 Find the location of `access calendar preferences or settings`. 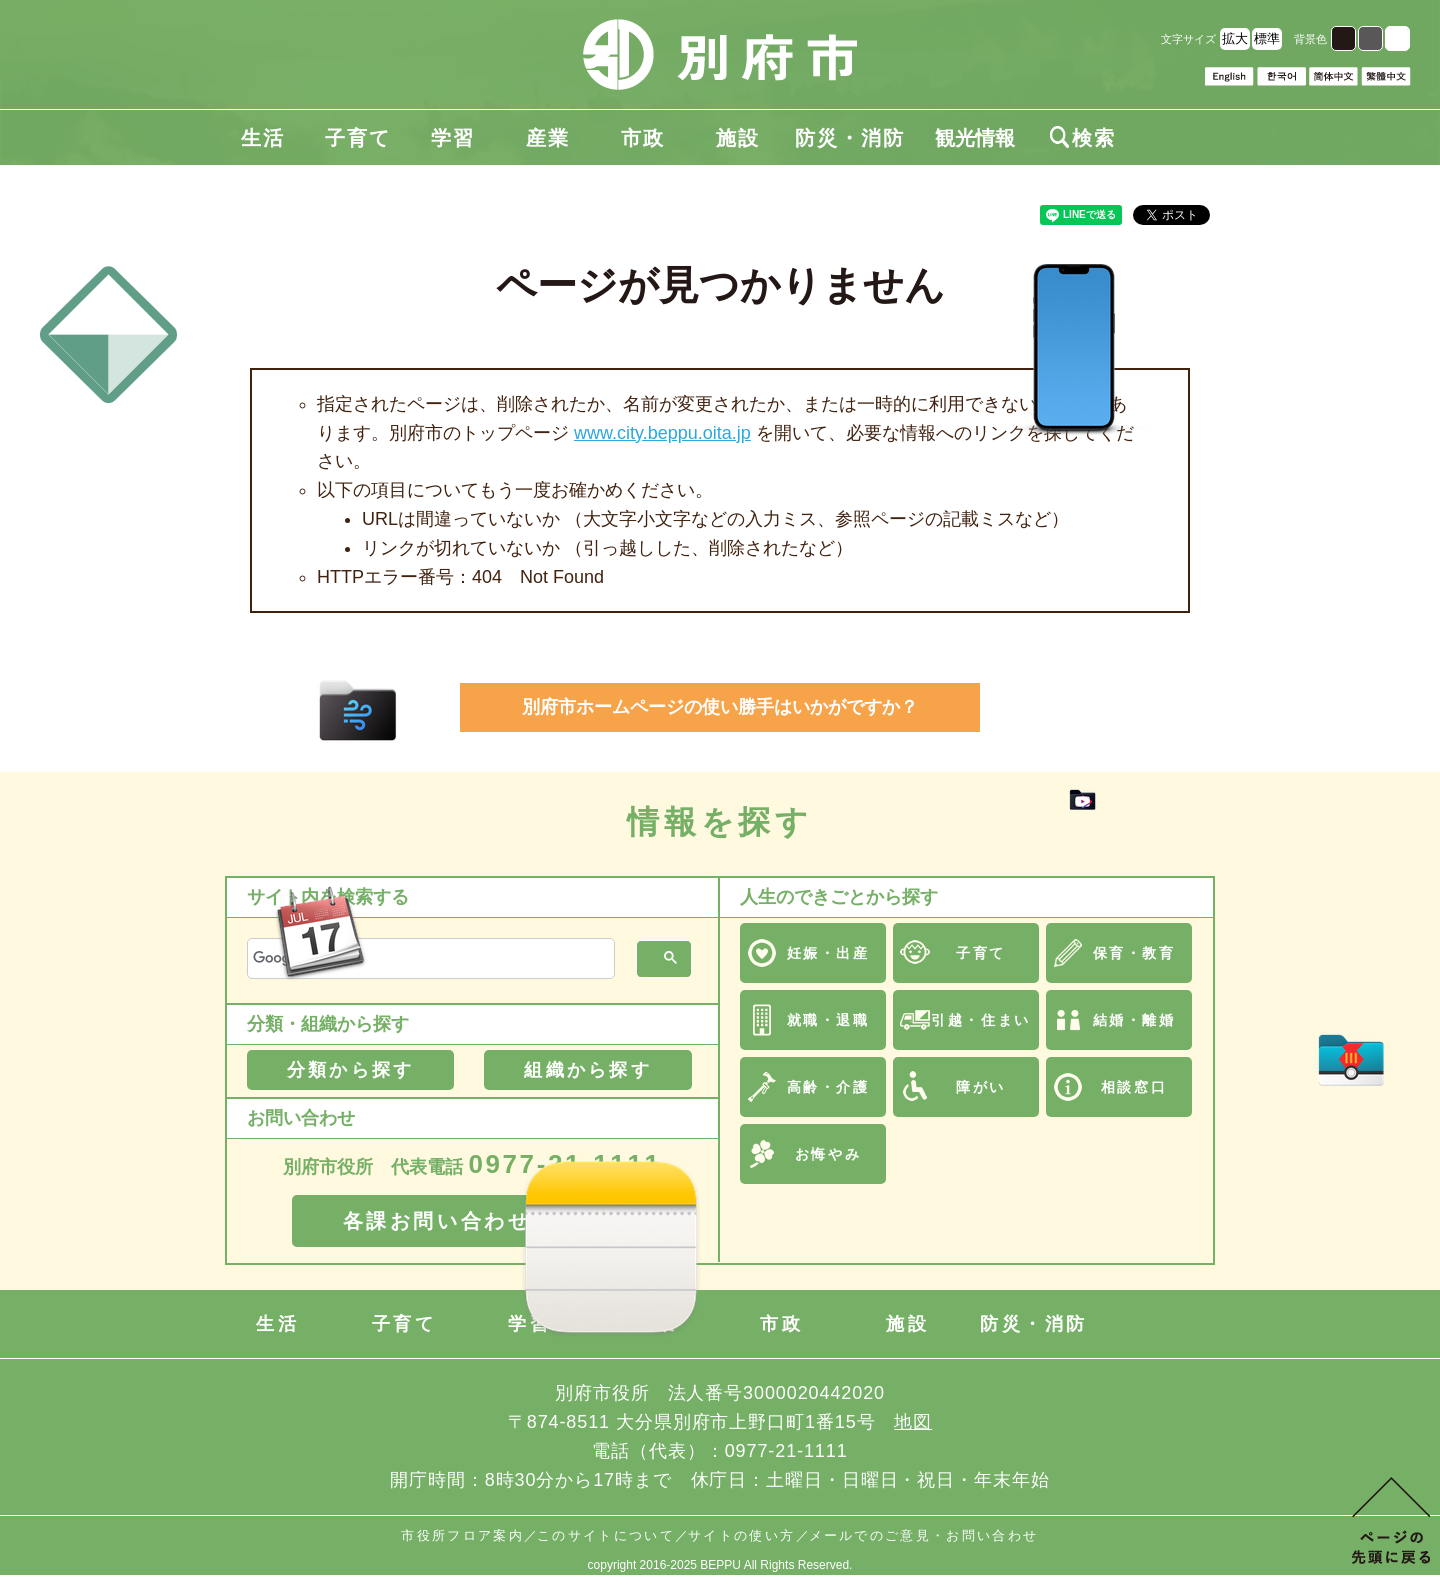

access calendar preferences or settings is located at coordinates (321, 934).